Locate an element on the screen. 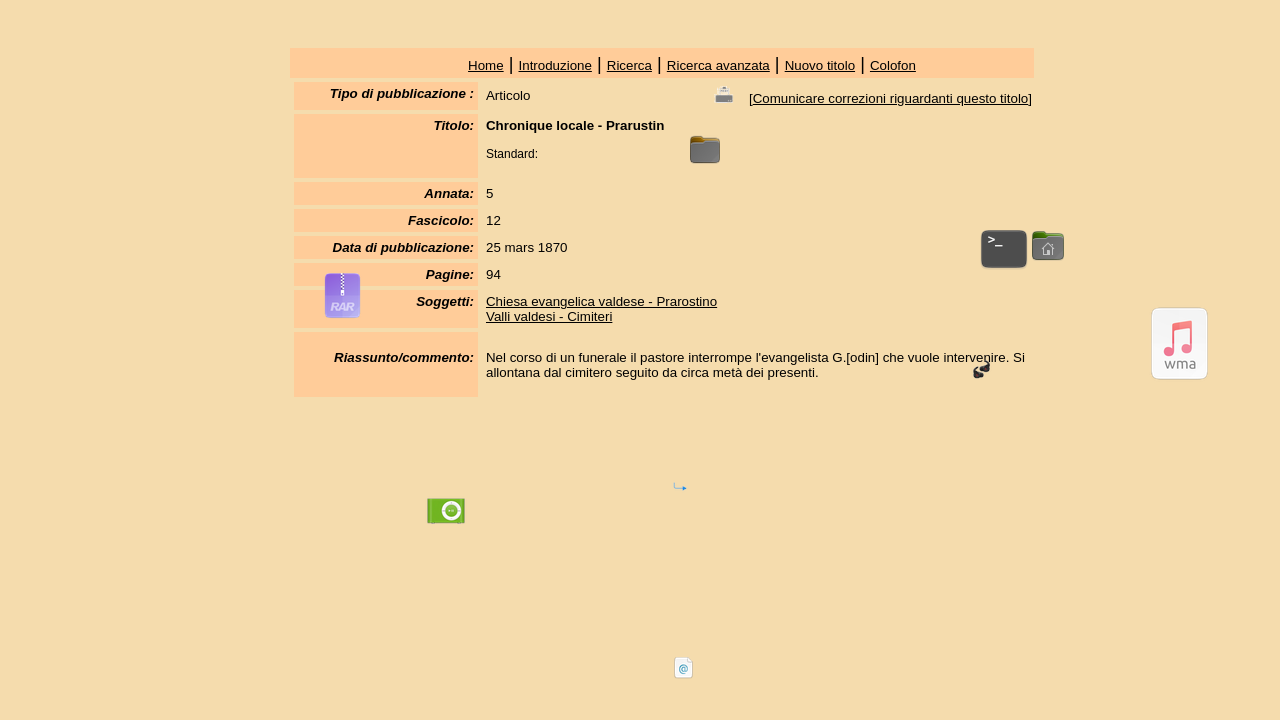 Image resolution: width=1280 pixels, height=720 pixels. iPod shuffle device indicator is located at coordinates (446, 504).